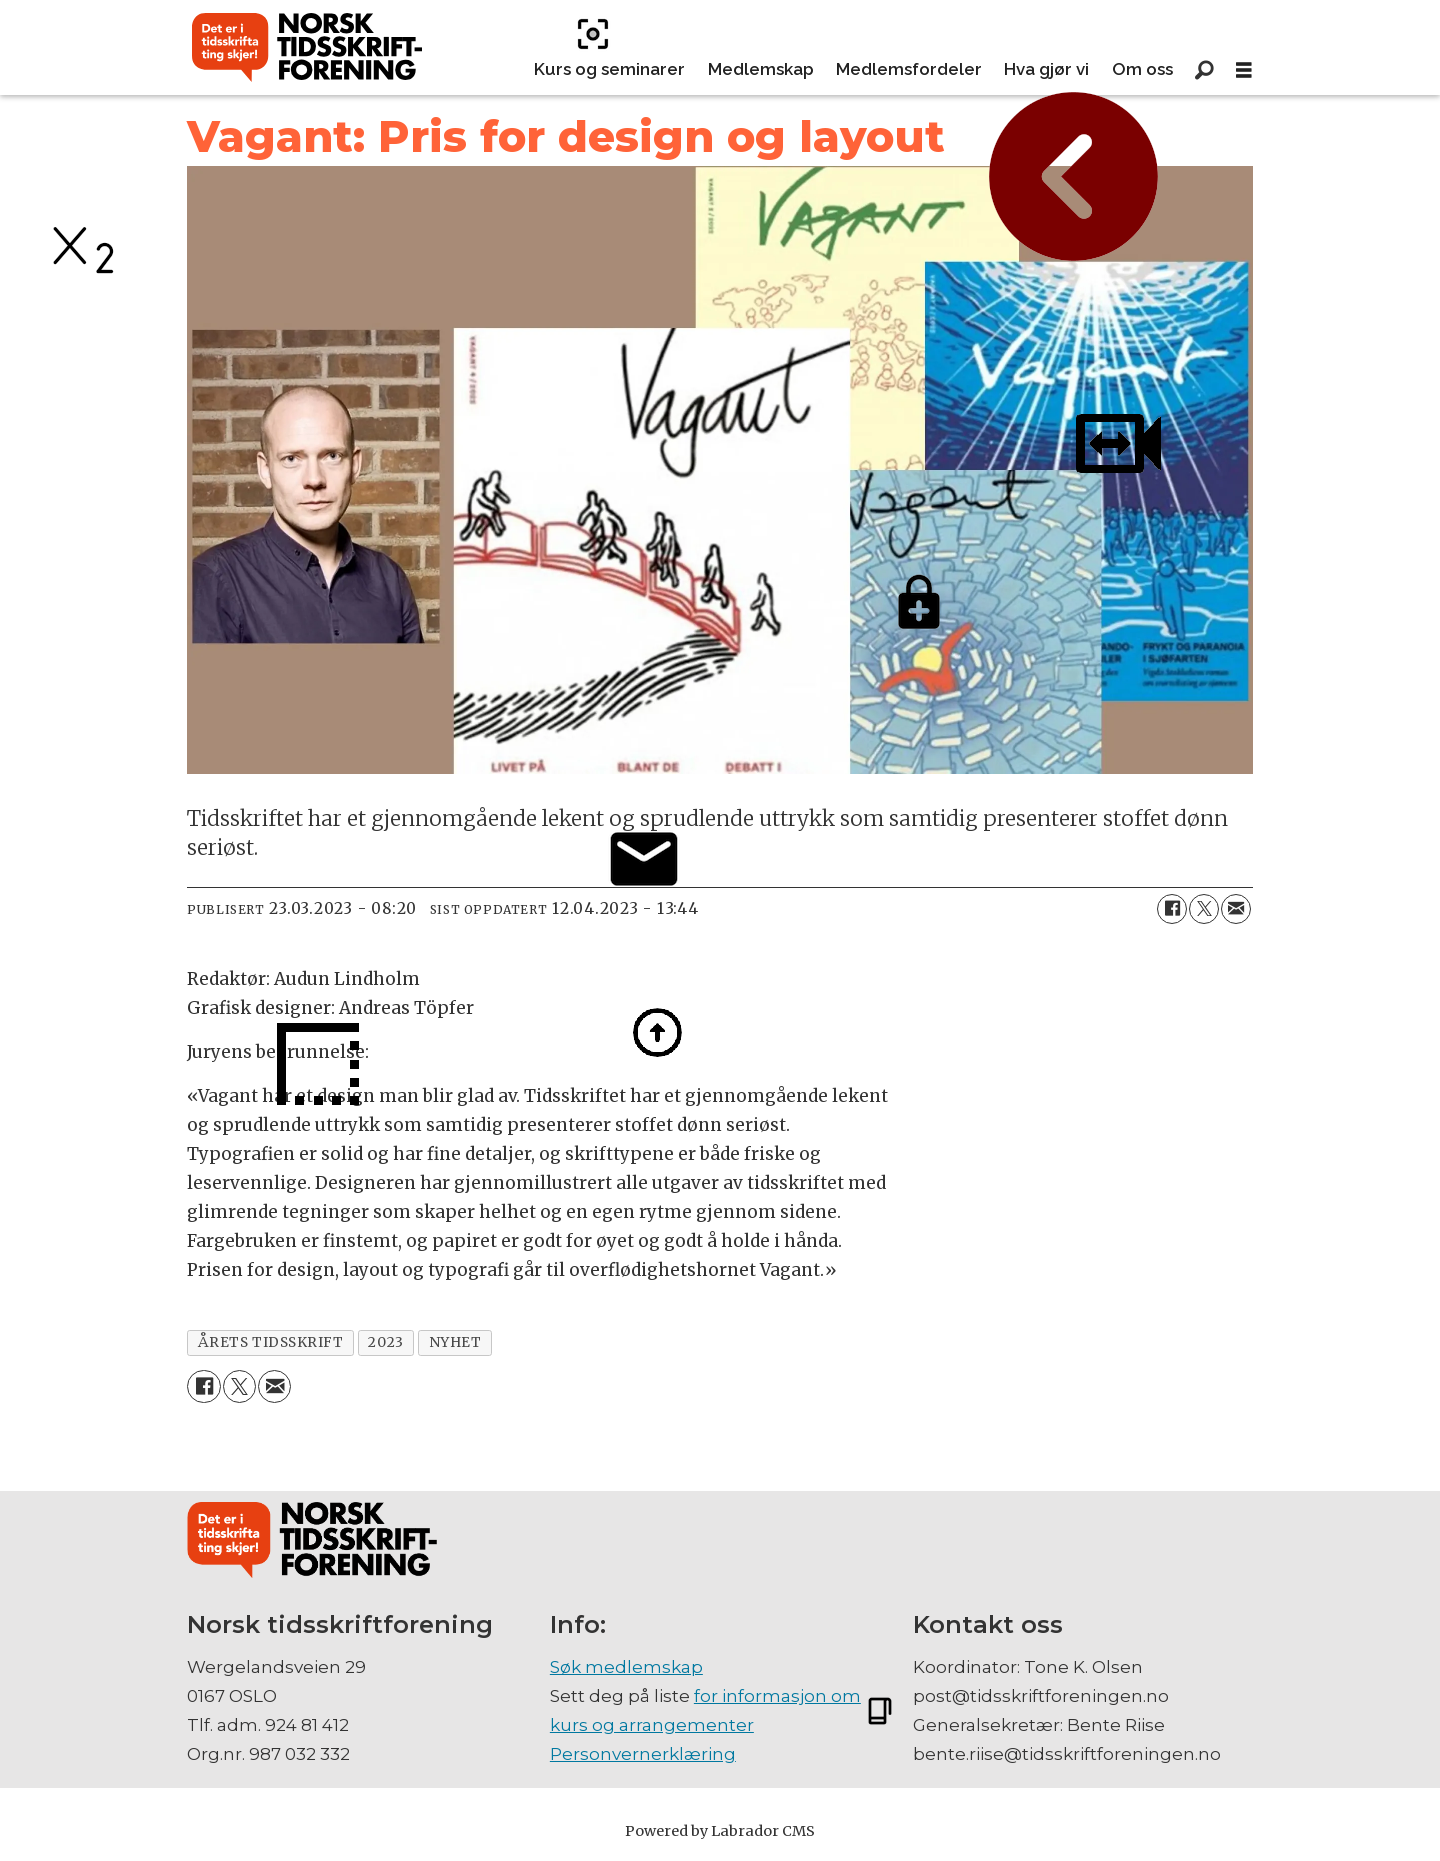 This screenshot has height=1861, width=1440. What do you see at coordinates (593, 34) in the screenshot?
I see `center focus on camera viewfinder` at bounding box center [593, 34].